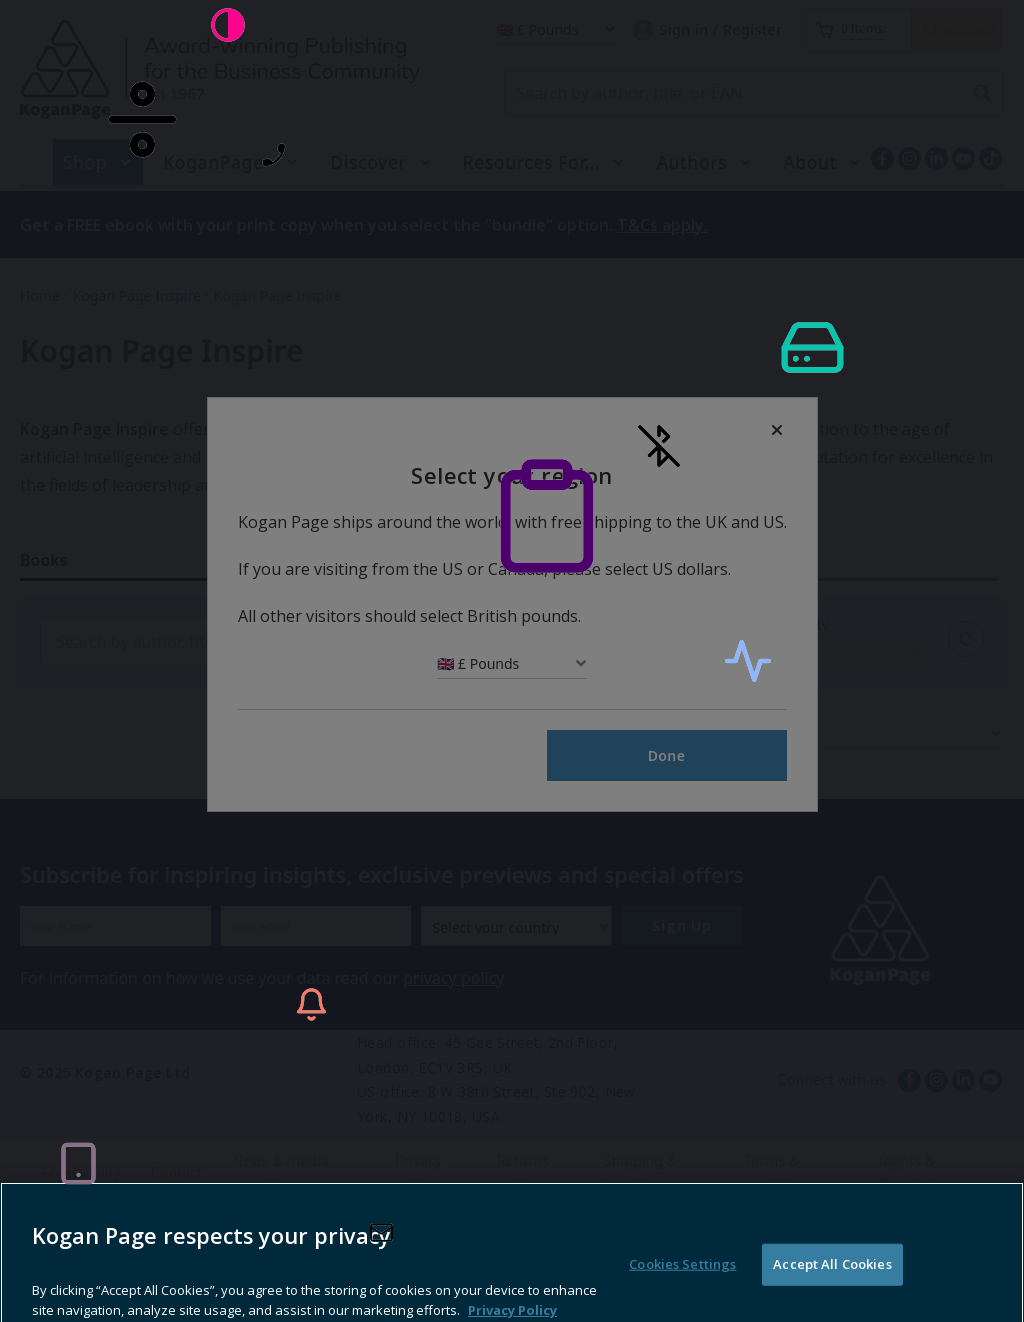  Describe the element at coordinates (659, 446) in the screenshot. I see `bluetooth is currently disabled` at that location.